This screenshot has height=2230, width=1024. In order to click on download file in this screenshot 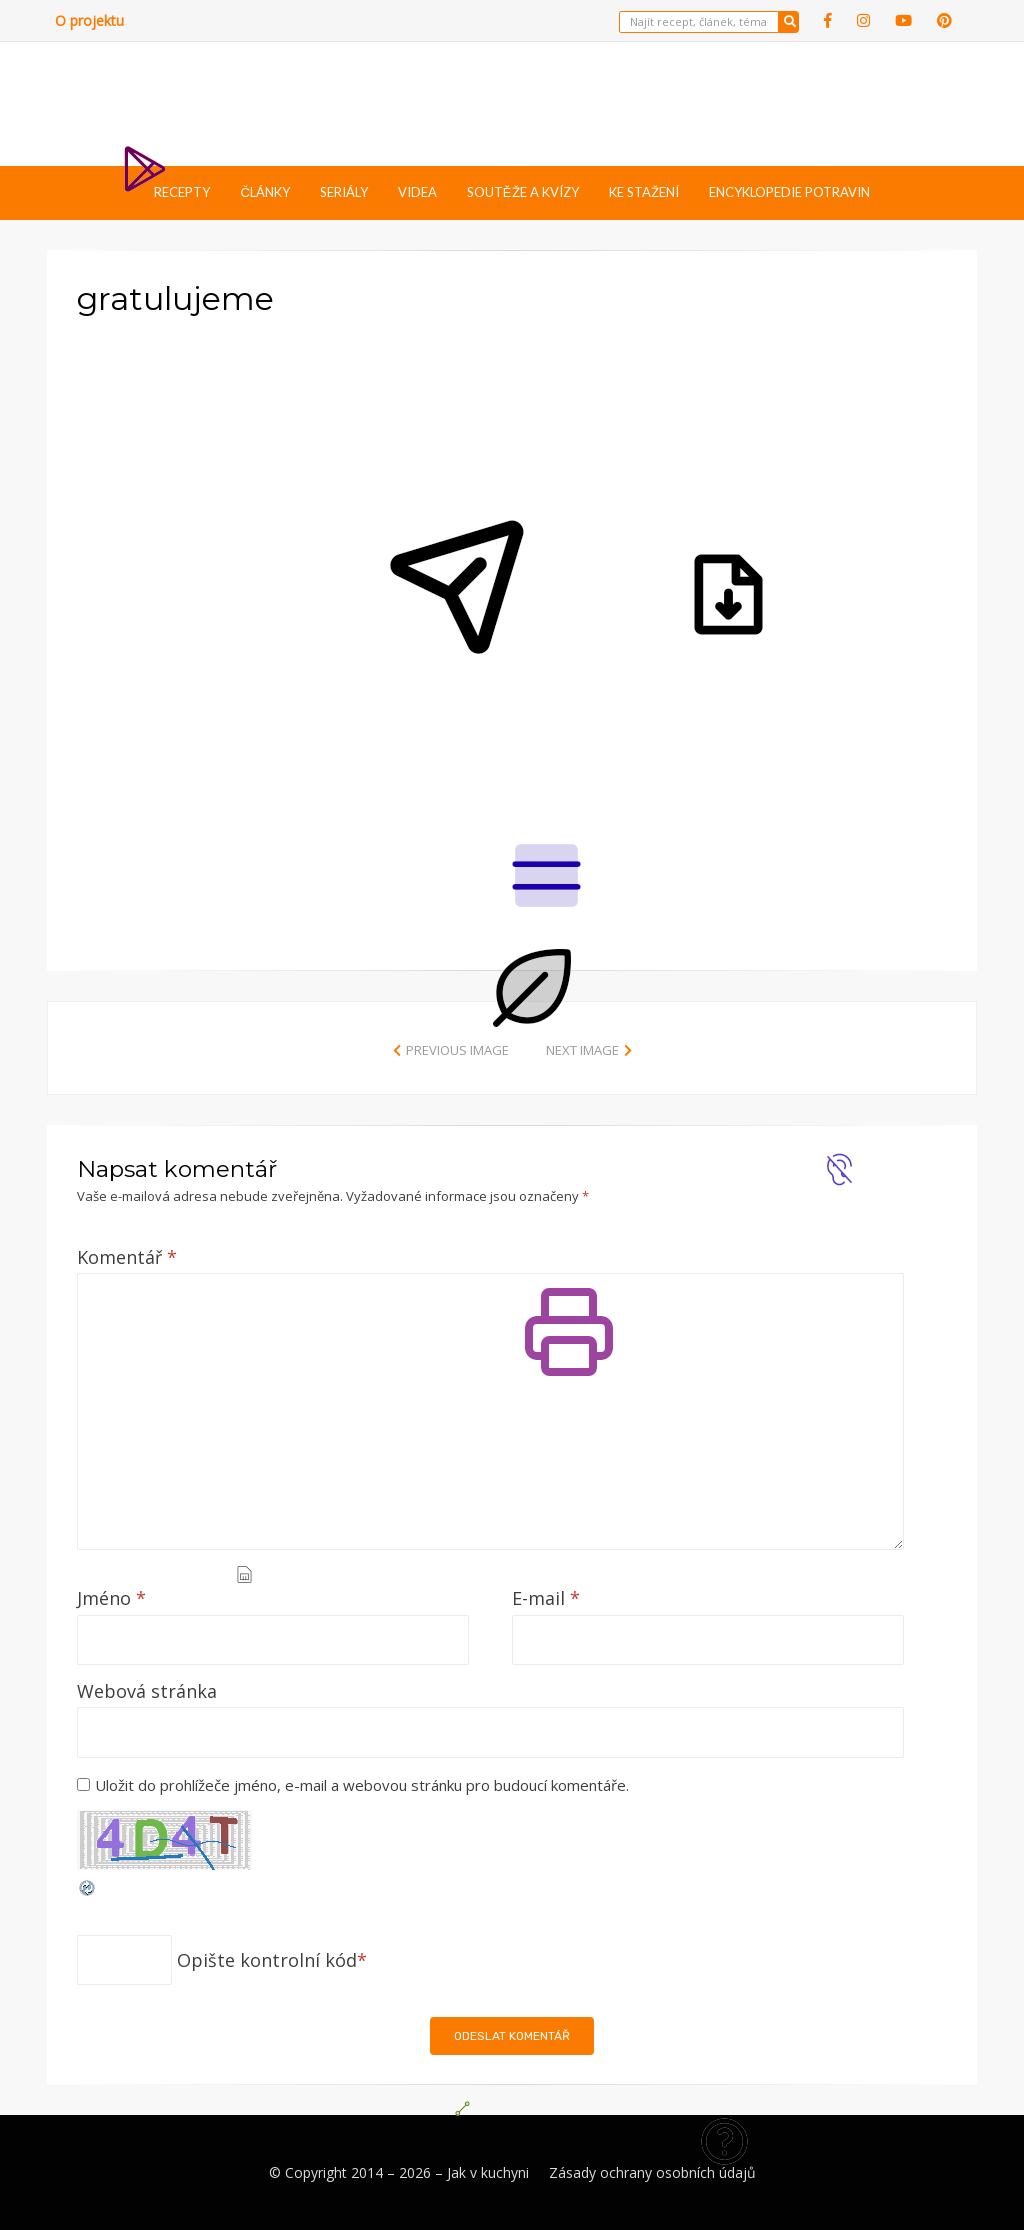, I will do `click(728, 594)`.